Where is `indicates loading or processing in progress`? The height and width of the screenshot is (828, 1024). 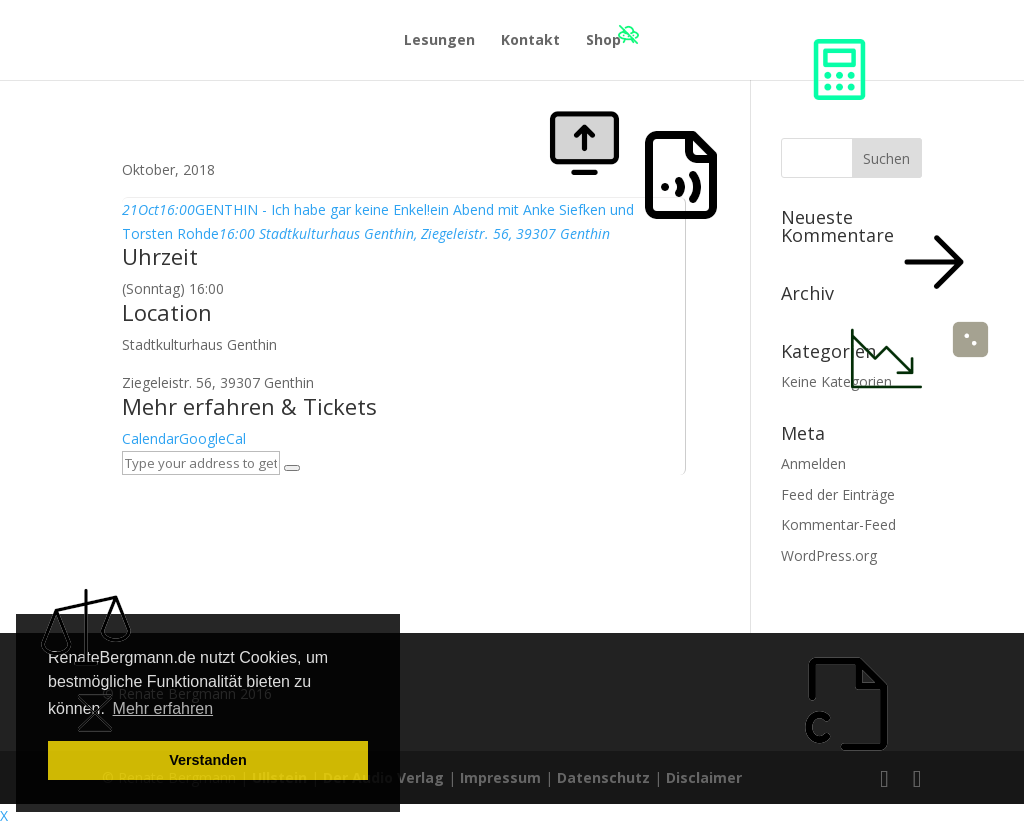 indicates loading or processing in progress is located at coordinates (95, 713).